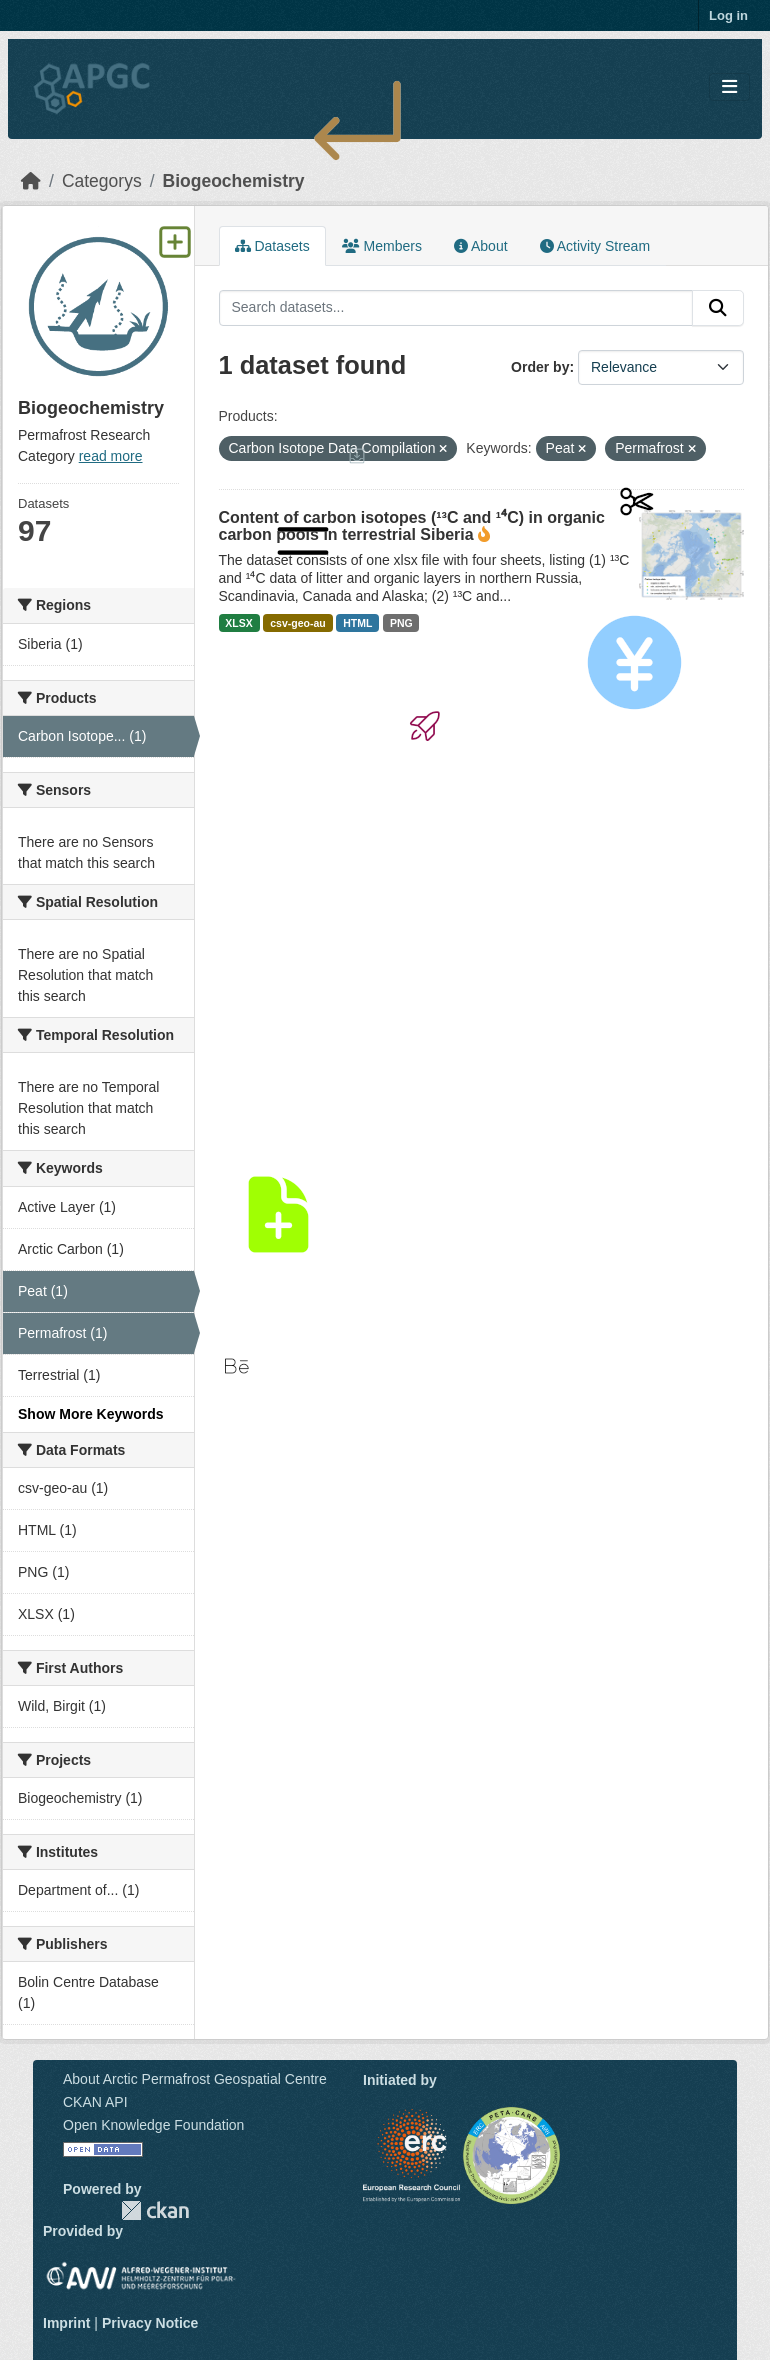  I want to click on add a new item or entry, so click(175, 242).